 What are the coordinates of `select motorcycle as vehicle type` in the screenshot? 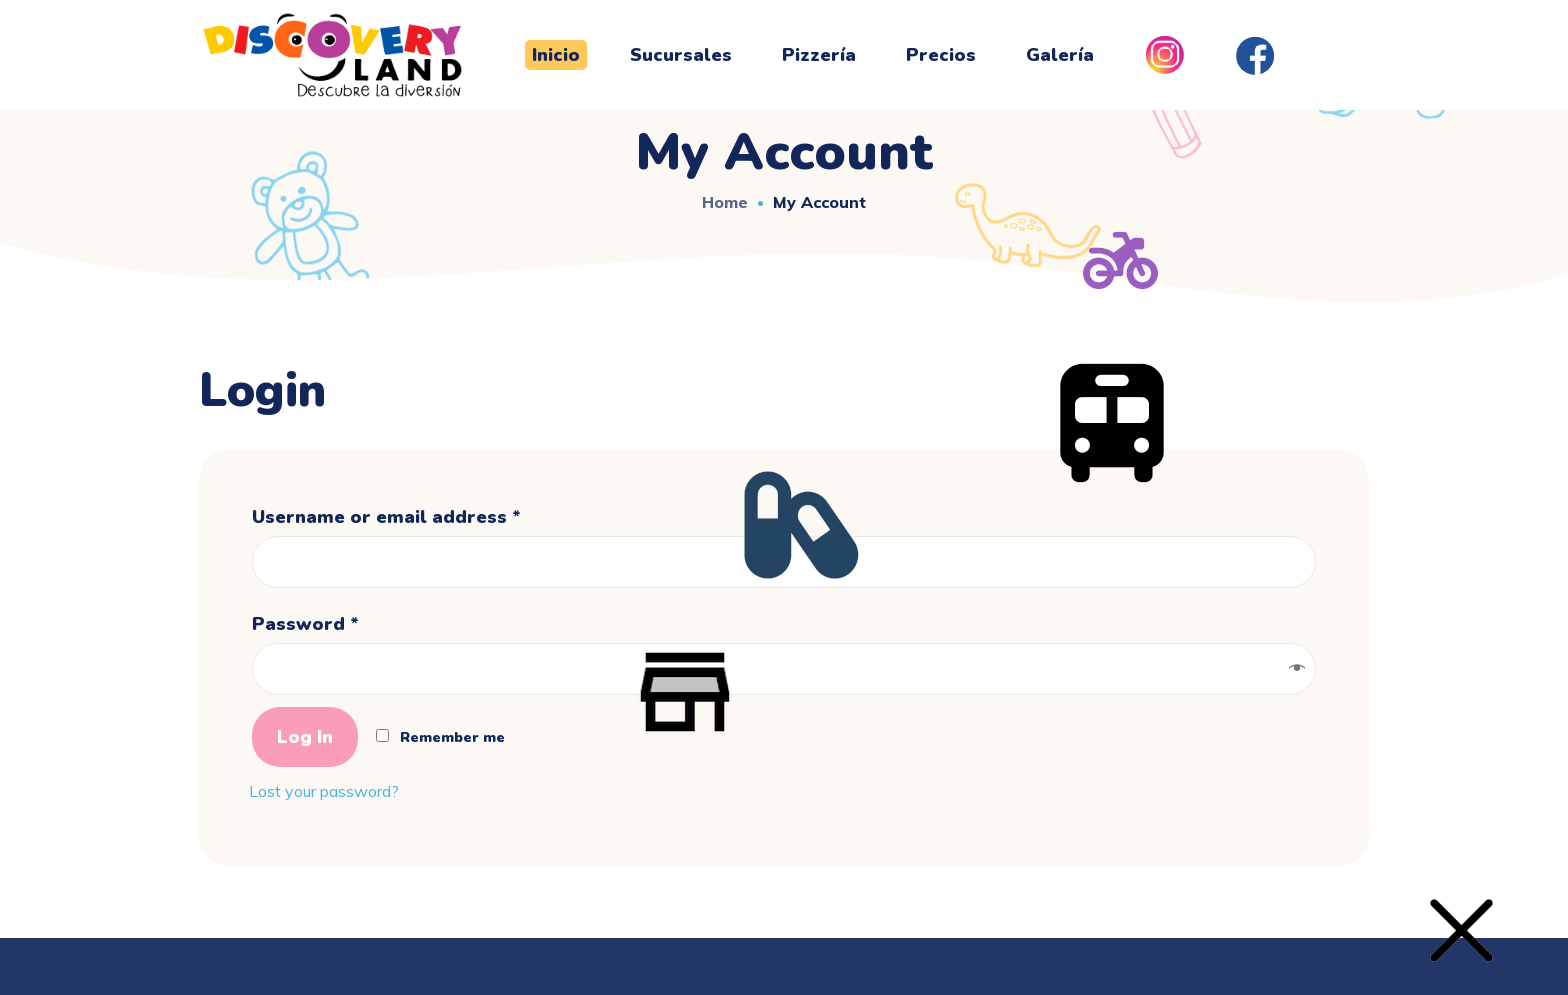 It's located at (1120, 261).